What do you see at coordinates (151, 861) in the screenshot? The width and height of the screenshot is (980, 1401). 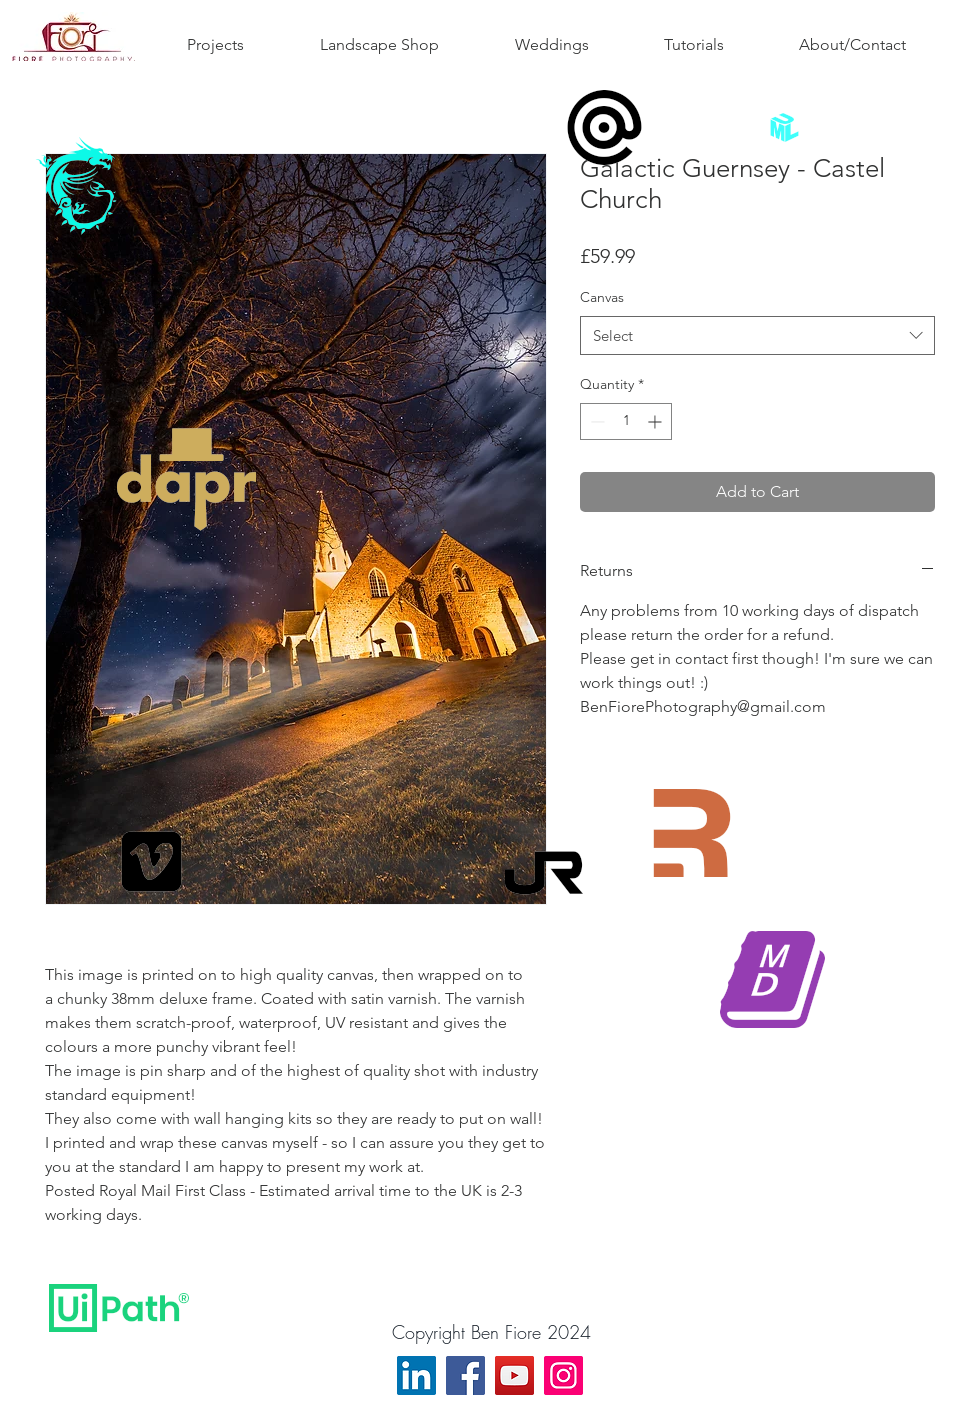 I see `open vimeo app or website` at bounding box center [151, 861].